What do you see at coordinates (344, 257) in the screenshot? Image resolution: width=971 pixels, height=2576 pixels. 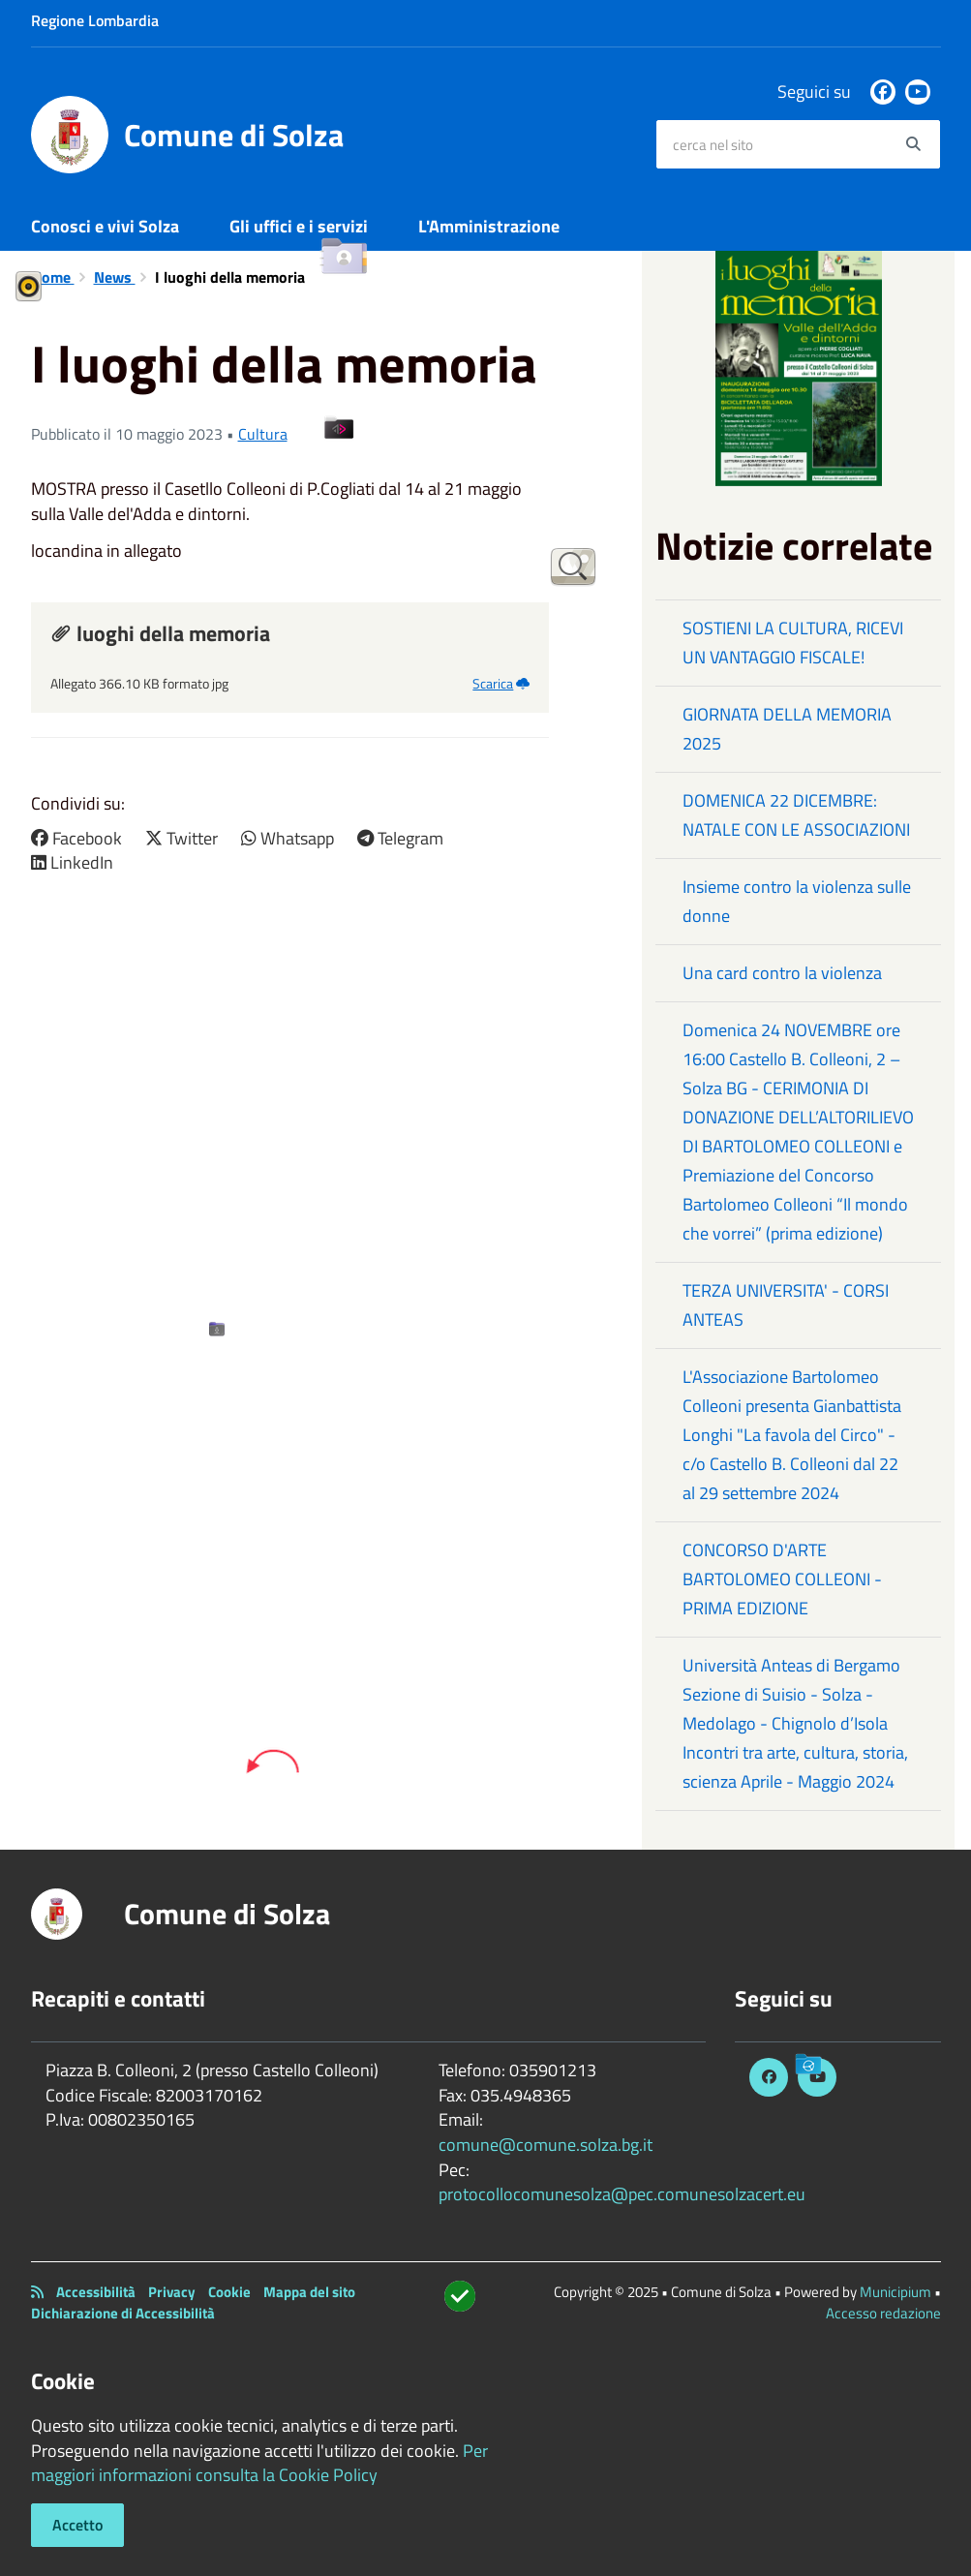 I see `open microsoft contacts folder` at bounding box center [344, 257].